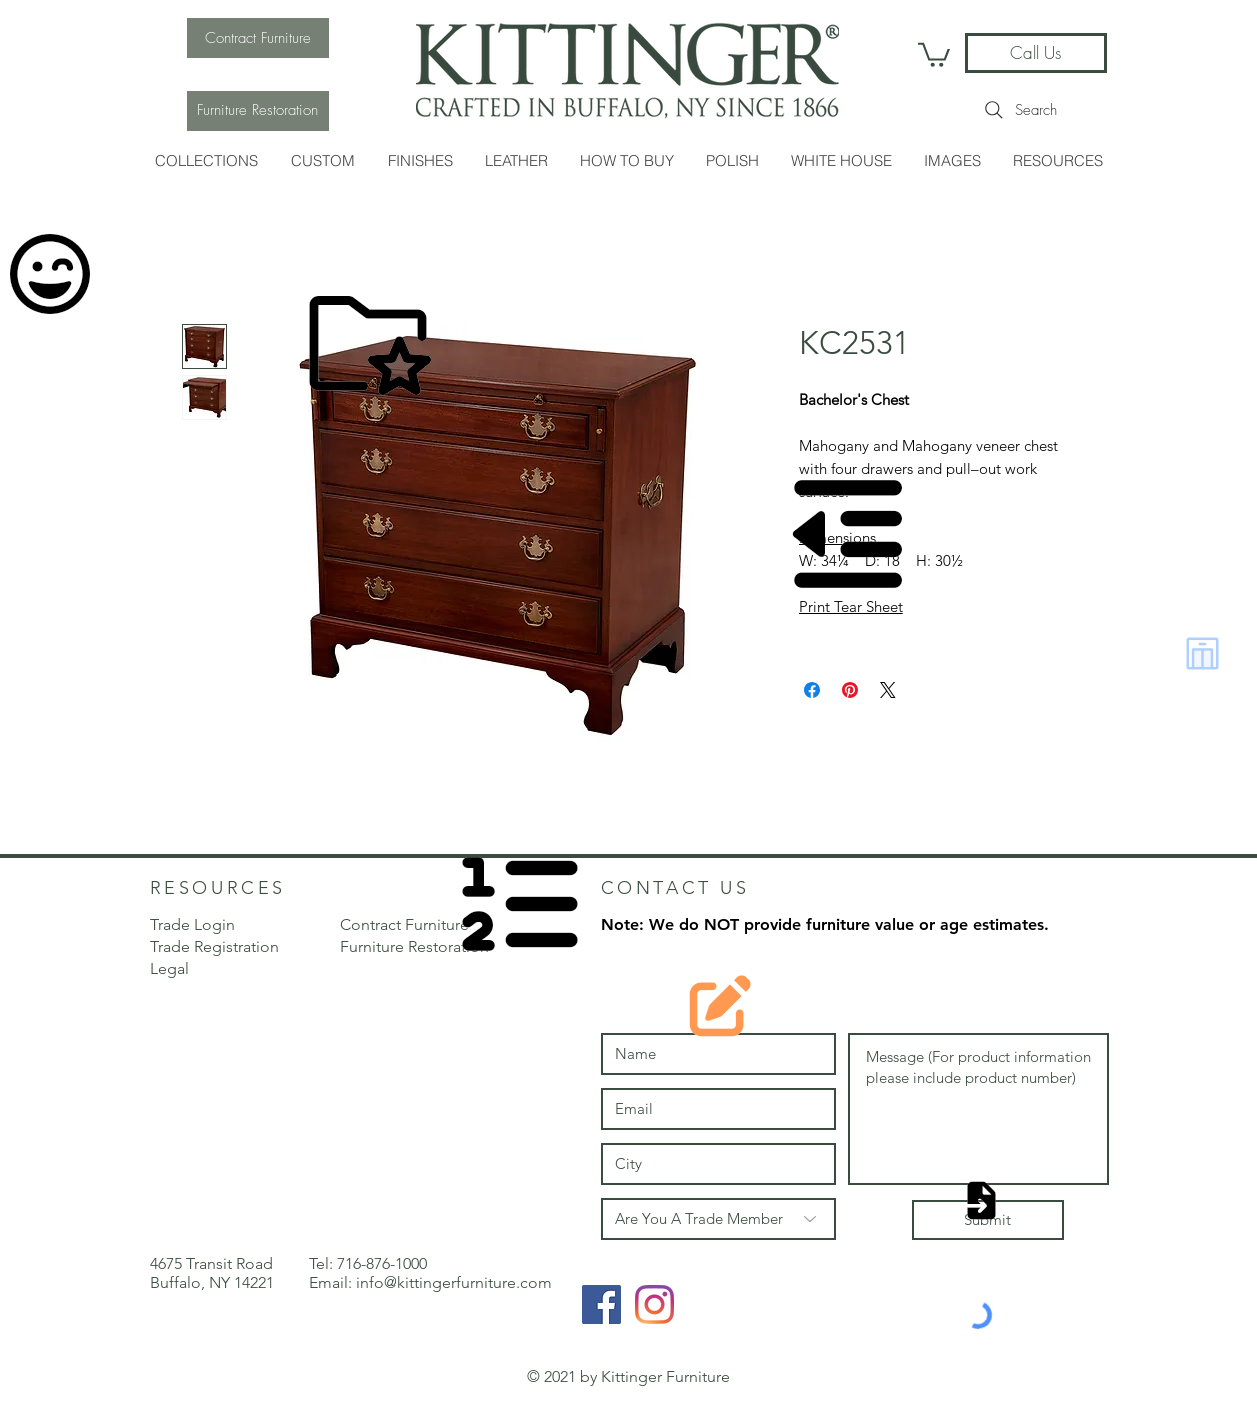 The image size is (1257, 1415). Describe the element at coordinates (848, 534) in the screenshot. I see `decrease text indentation` at that location.